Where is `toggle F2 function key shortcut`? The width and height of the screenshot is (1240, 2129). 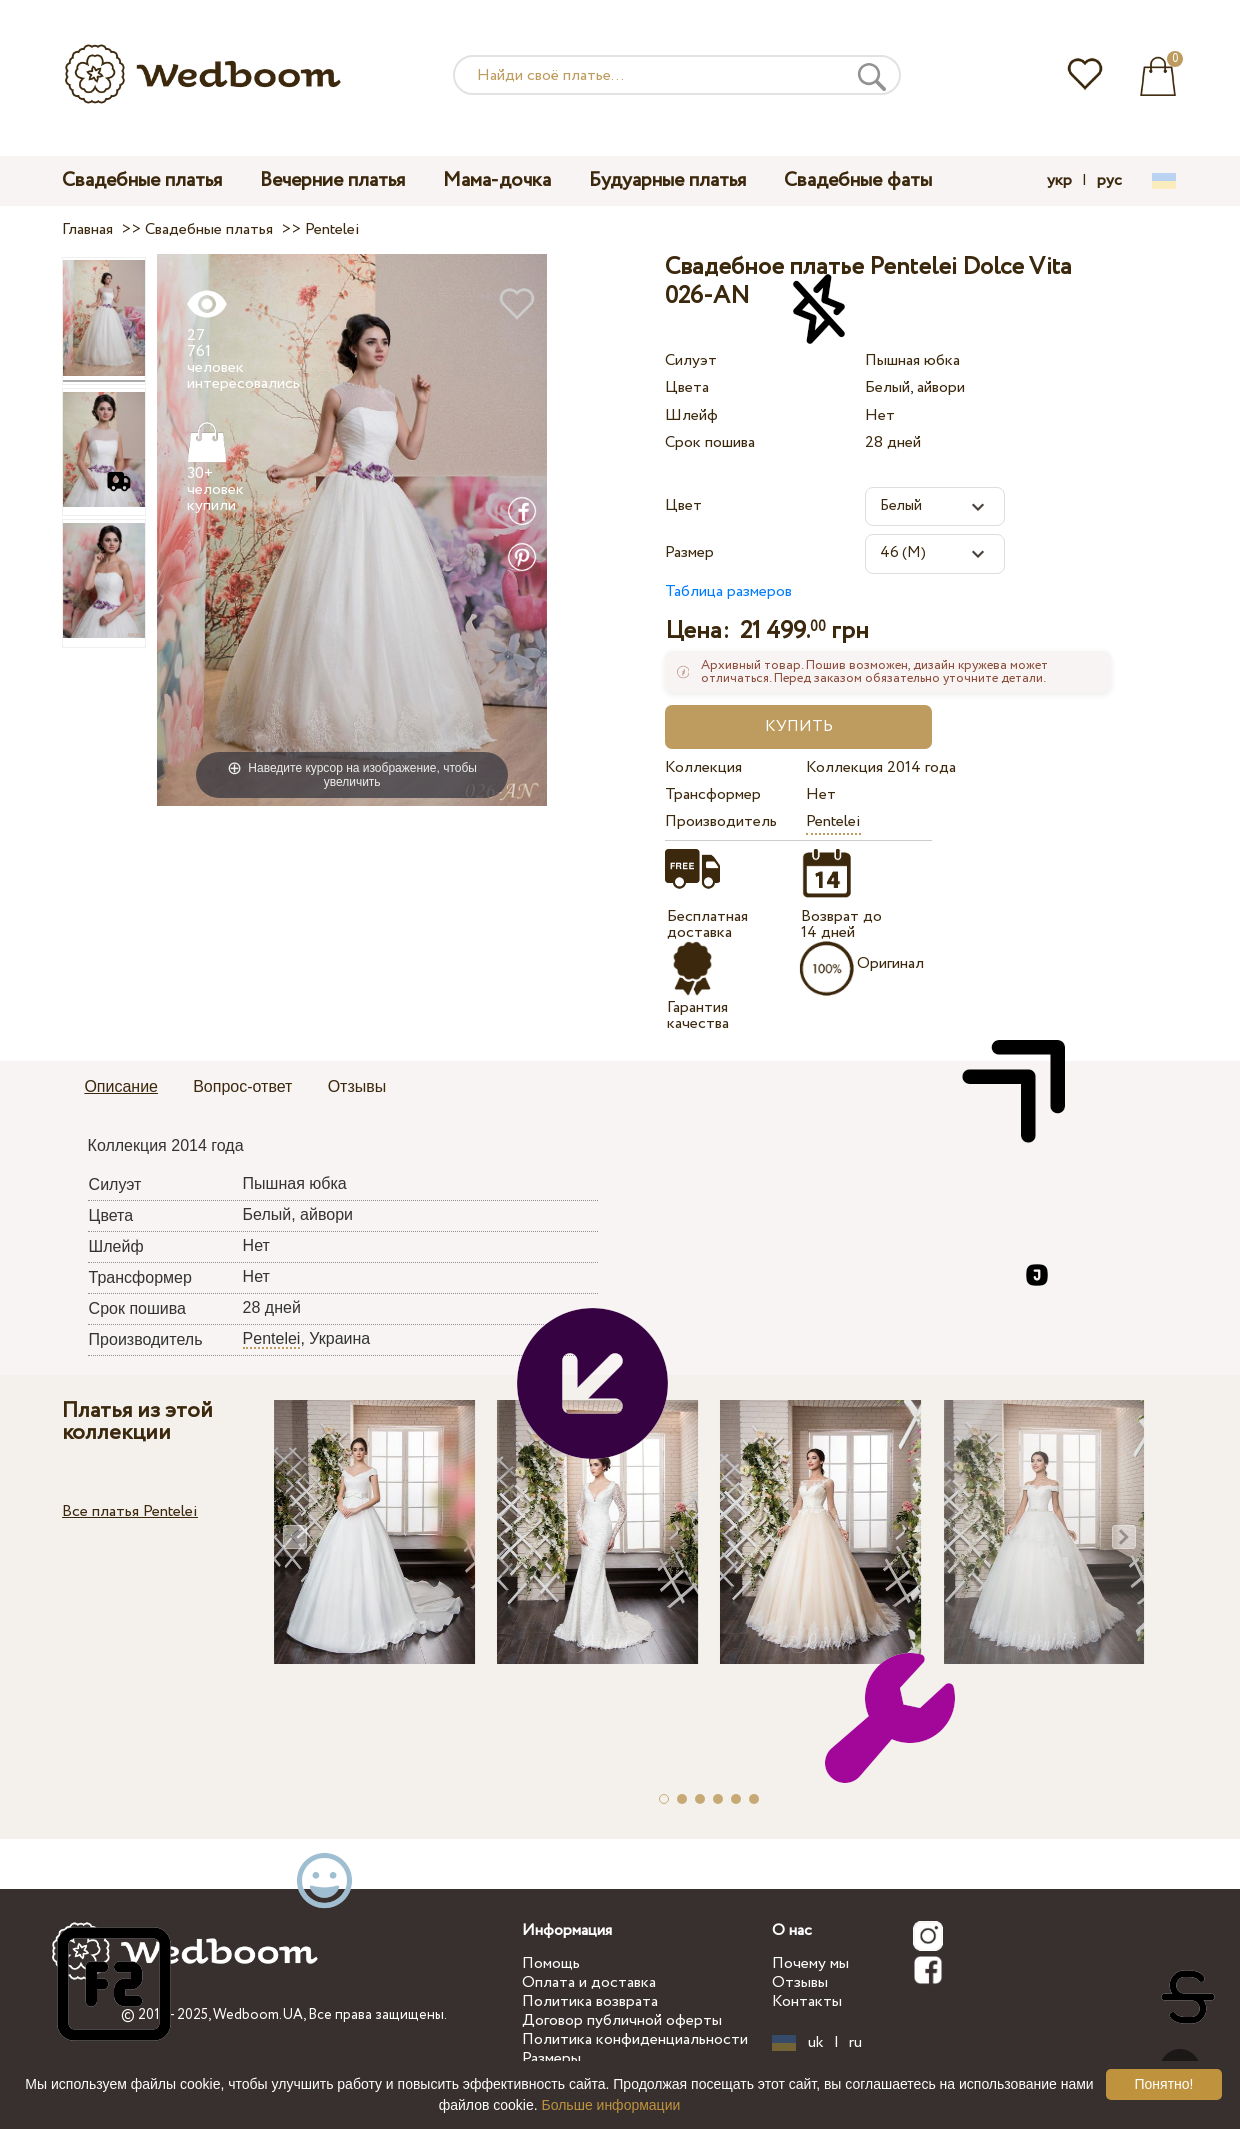
toggle F2 function key shortcut is located at coordinates (114, 1984).